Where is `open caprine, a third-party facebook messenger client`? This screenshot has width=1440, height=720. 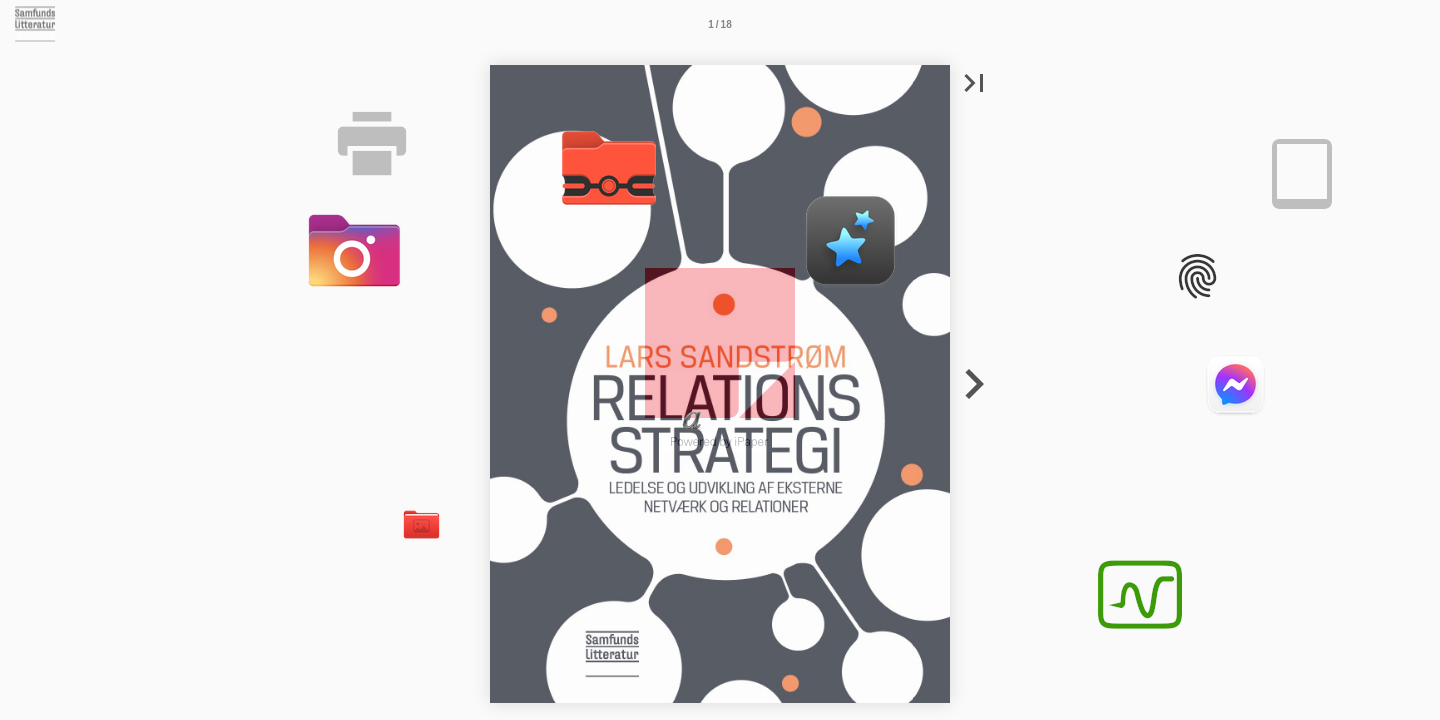 open caprine, a third-party facebook messenger client is located at coordinates (1235, 384).